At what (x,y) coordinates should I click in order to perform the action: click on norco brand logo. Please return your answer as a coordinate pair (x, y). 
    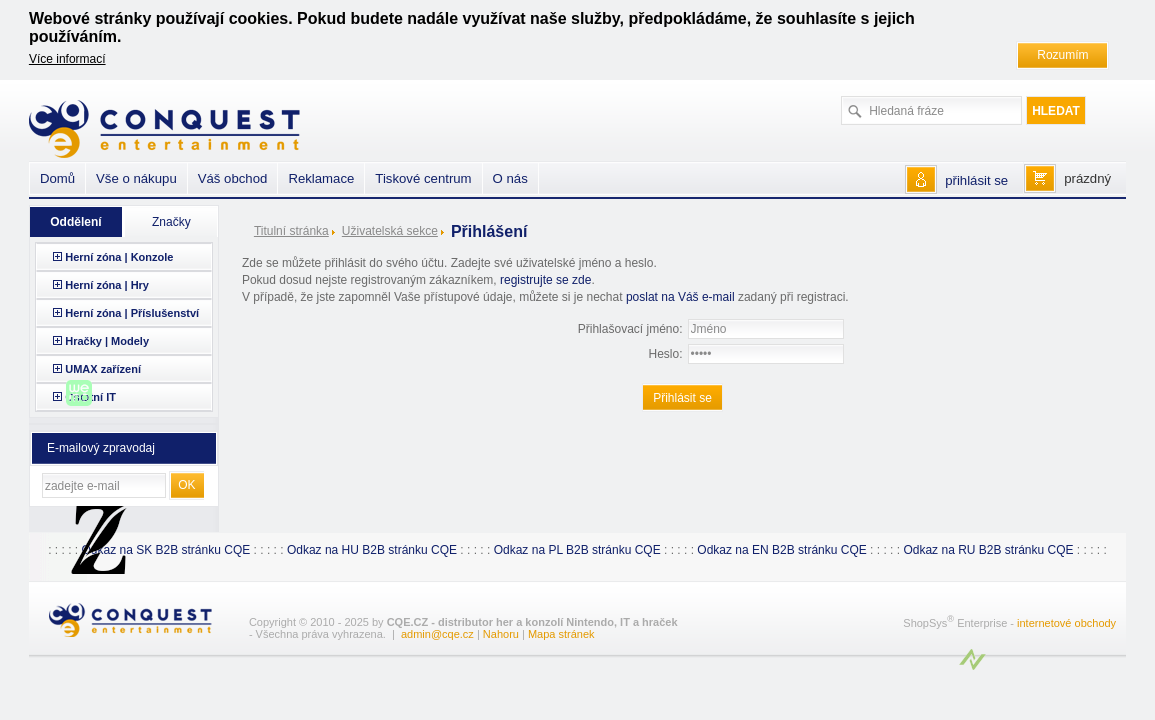
    Looking at the image, I should click on (972, 659).